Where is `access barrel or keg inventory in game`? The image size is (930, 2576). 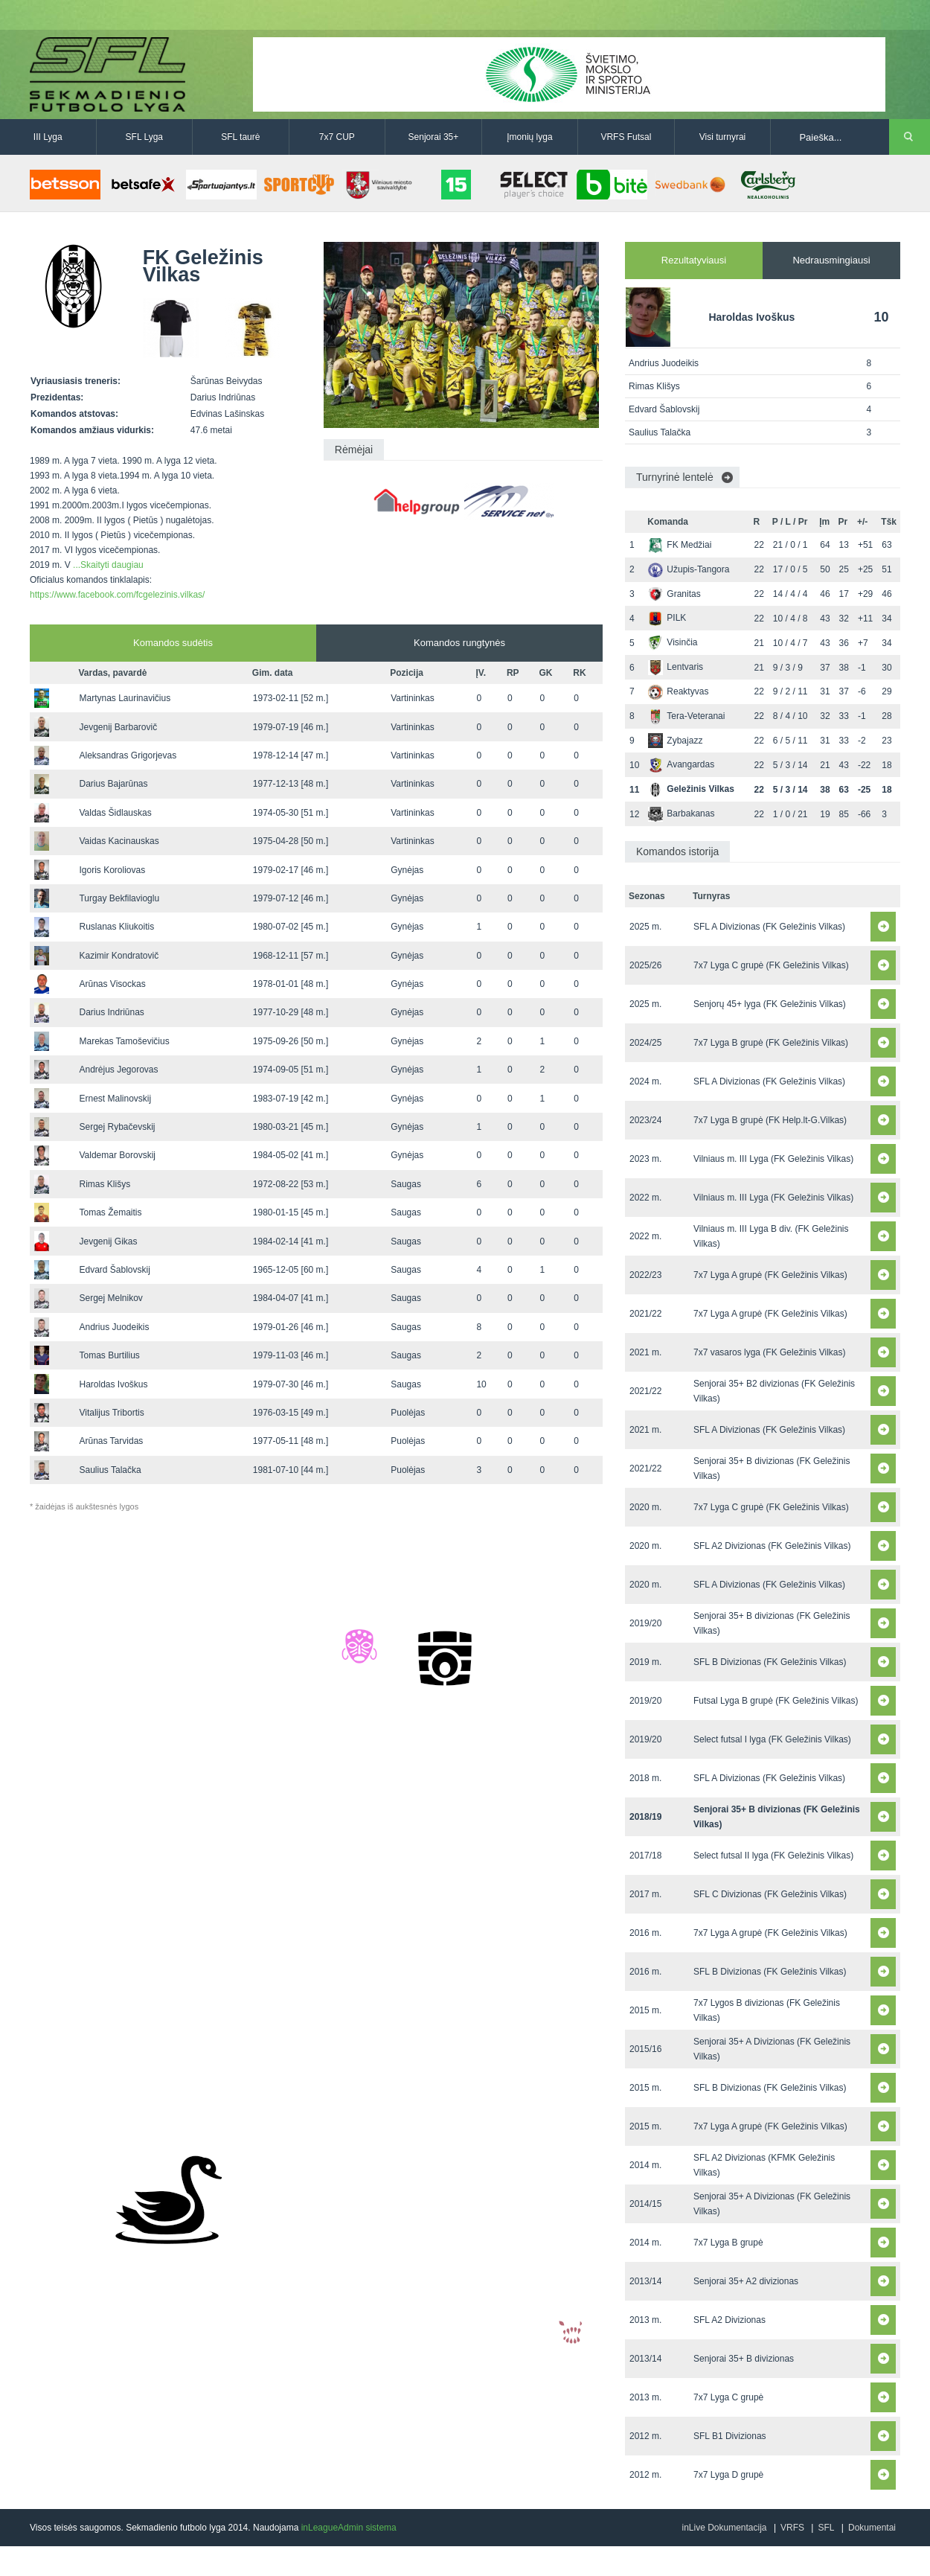 access barrel or keg inventory in game is located at coordinates (445, 1658).